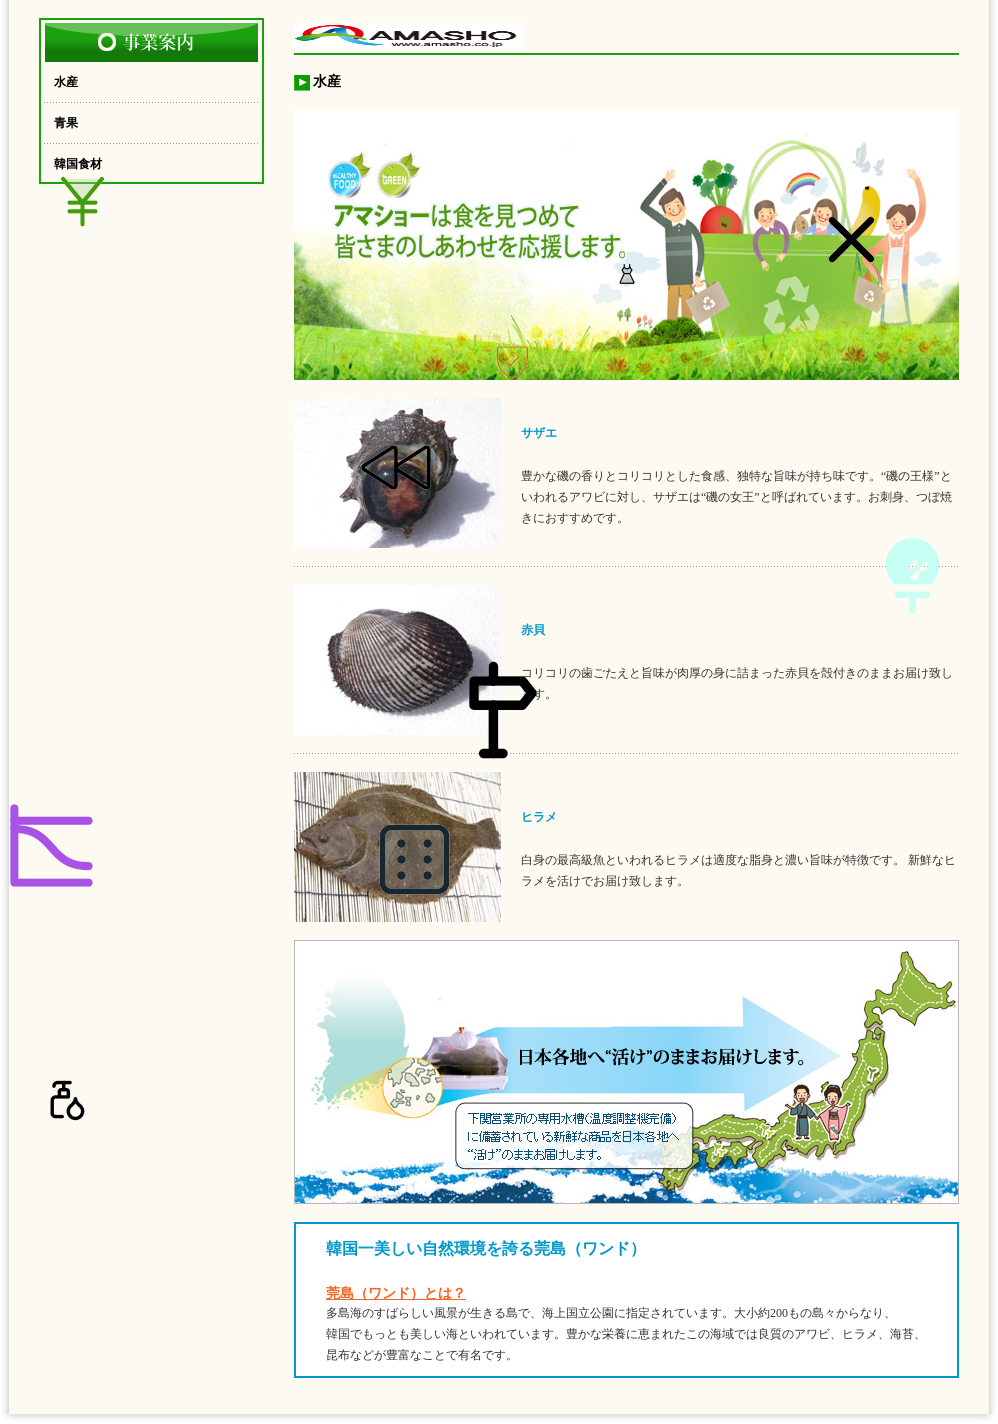 The width and height of the screenshot is (998, 1424). Describe the element at coordinates (82, 200) in the screenshot. I see `view prices in japanese yen` at that location.